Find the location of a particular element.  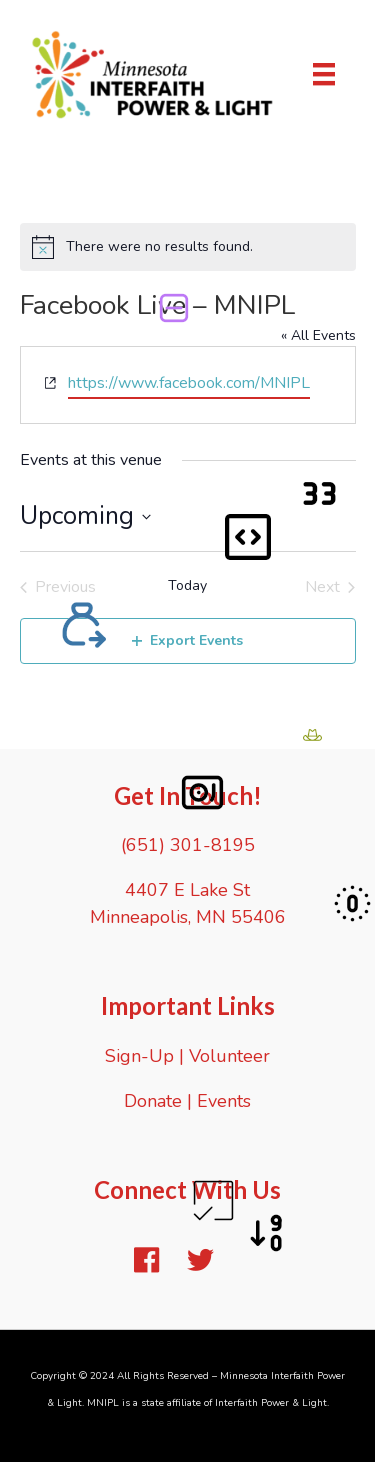

mark task as complete is located at coordinates (213, 1200).